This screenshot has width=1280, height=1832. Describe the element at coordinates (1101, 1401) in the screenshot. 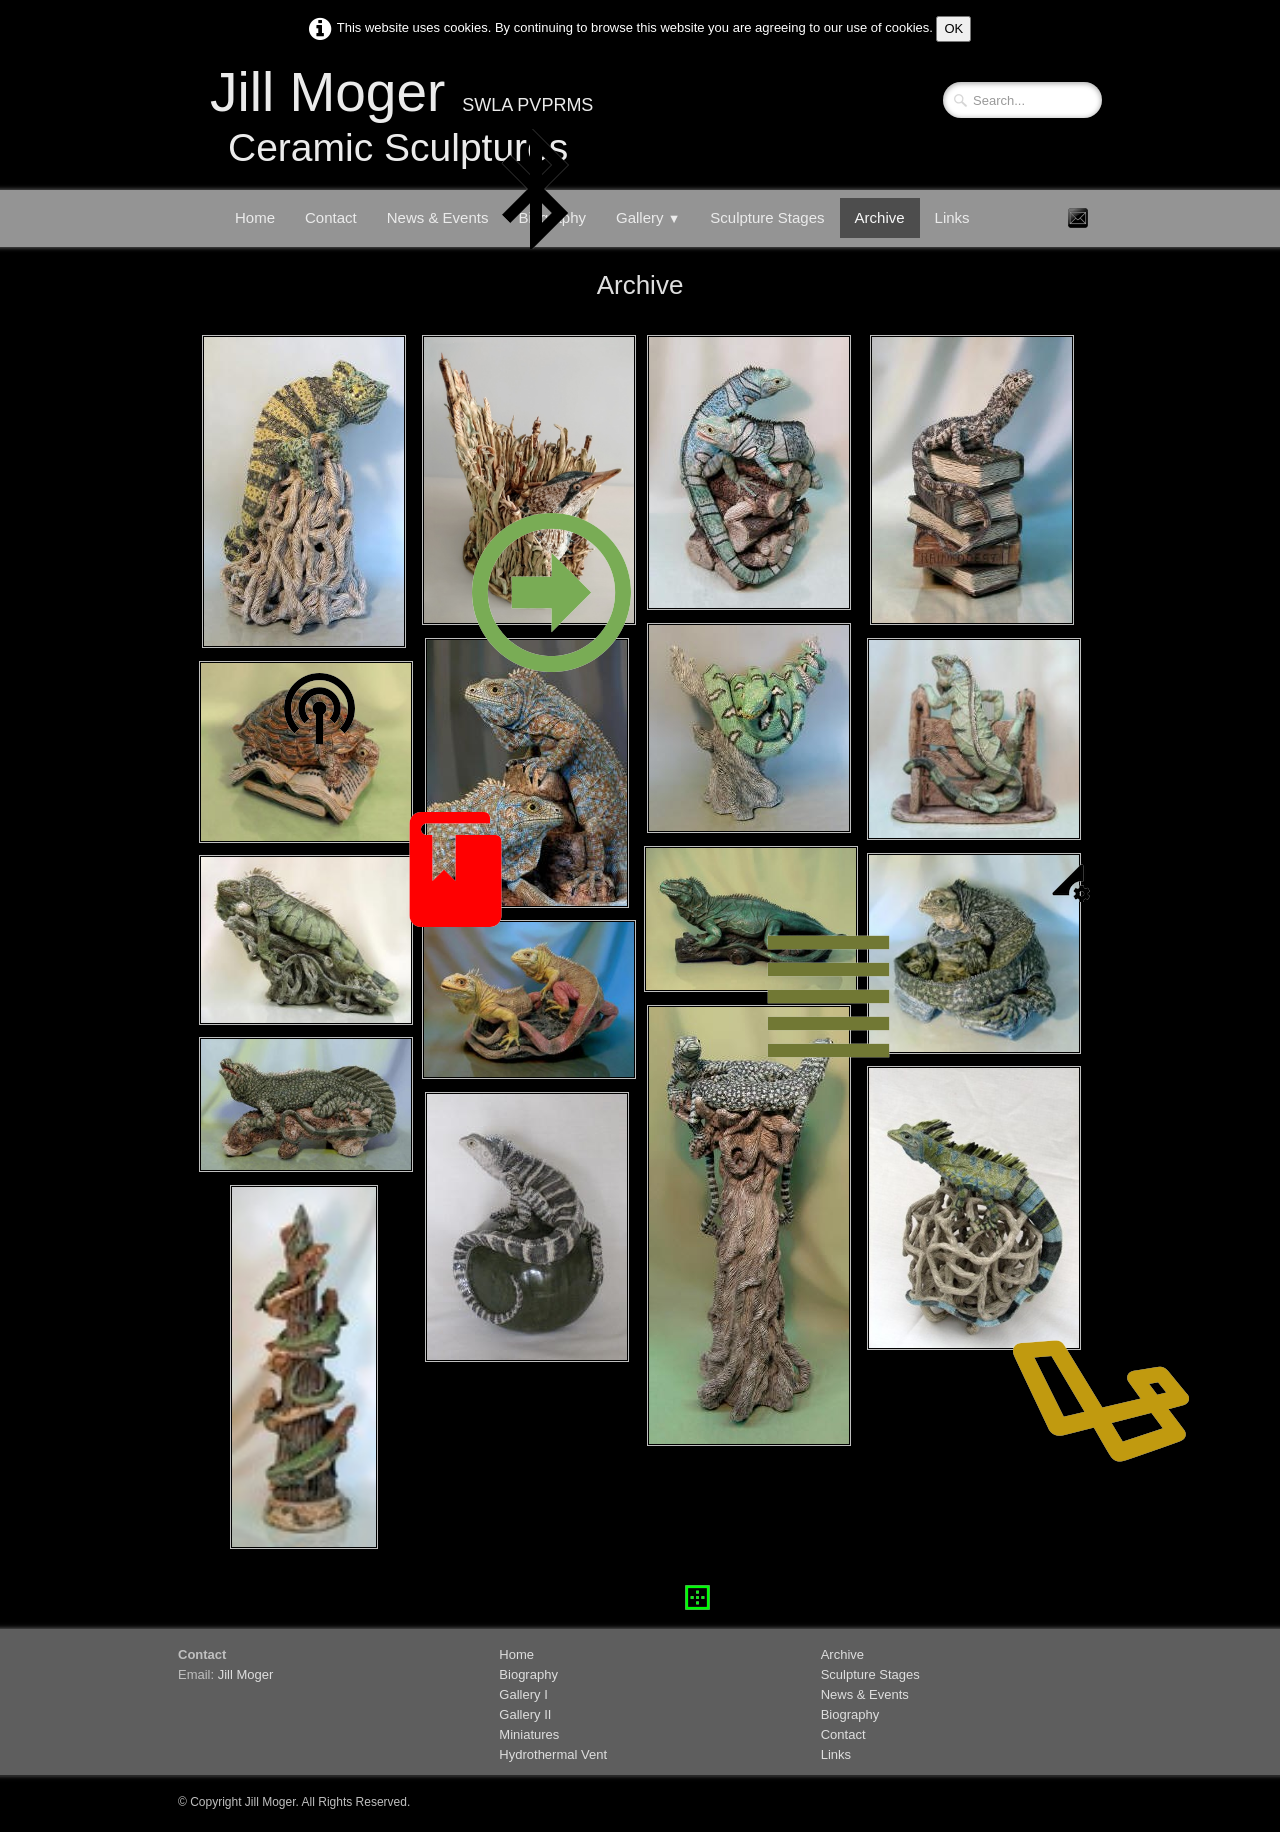

I see `Laravel framework branding or integration` at that location.